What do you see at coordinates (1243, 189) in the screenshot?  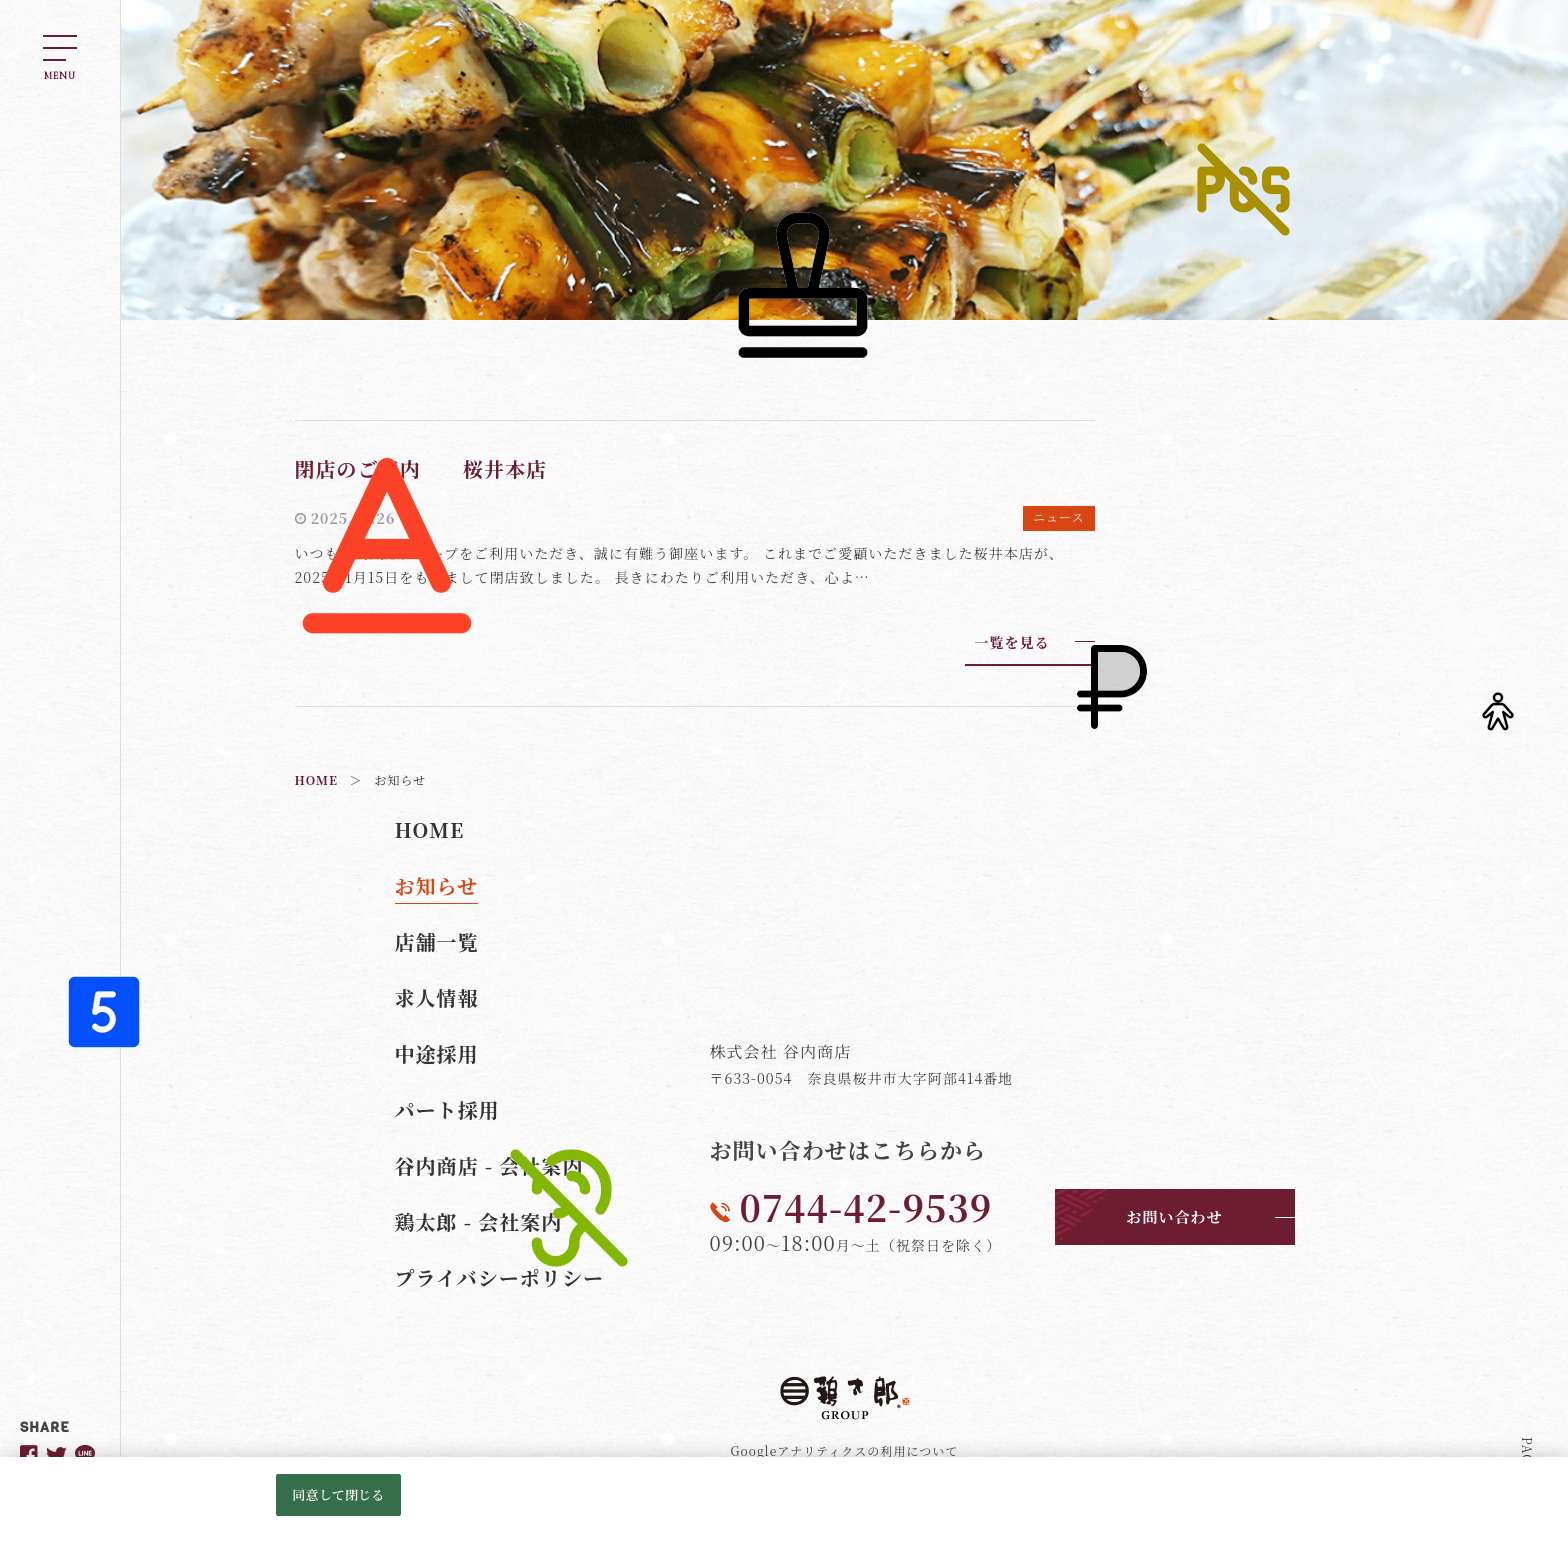 I see `http post request disabled or unavailable` at bounding box center [1243, 189].